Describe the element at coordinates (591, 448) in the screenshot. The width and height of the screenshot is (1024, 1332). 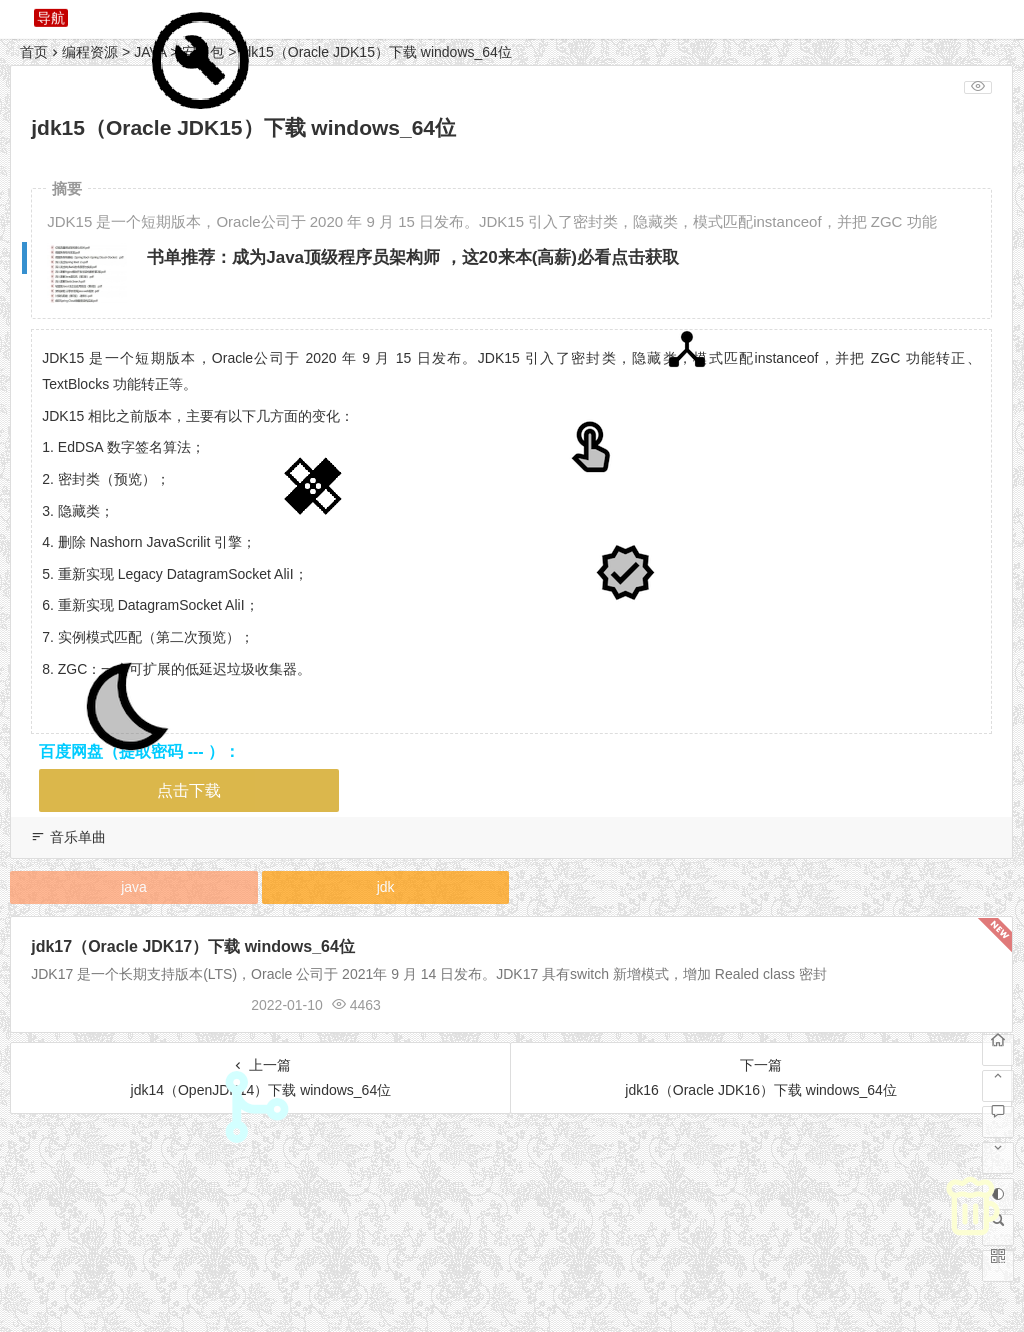
I see `tap to interact with touchscreen element` at that location.